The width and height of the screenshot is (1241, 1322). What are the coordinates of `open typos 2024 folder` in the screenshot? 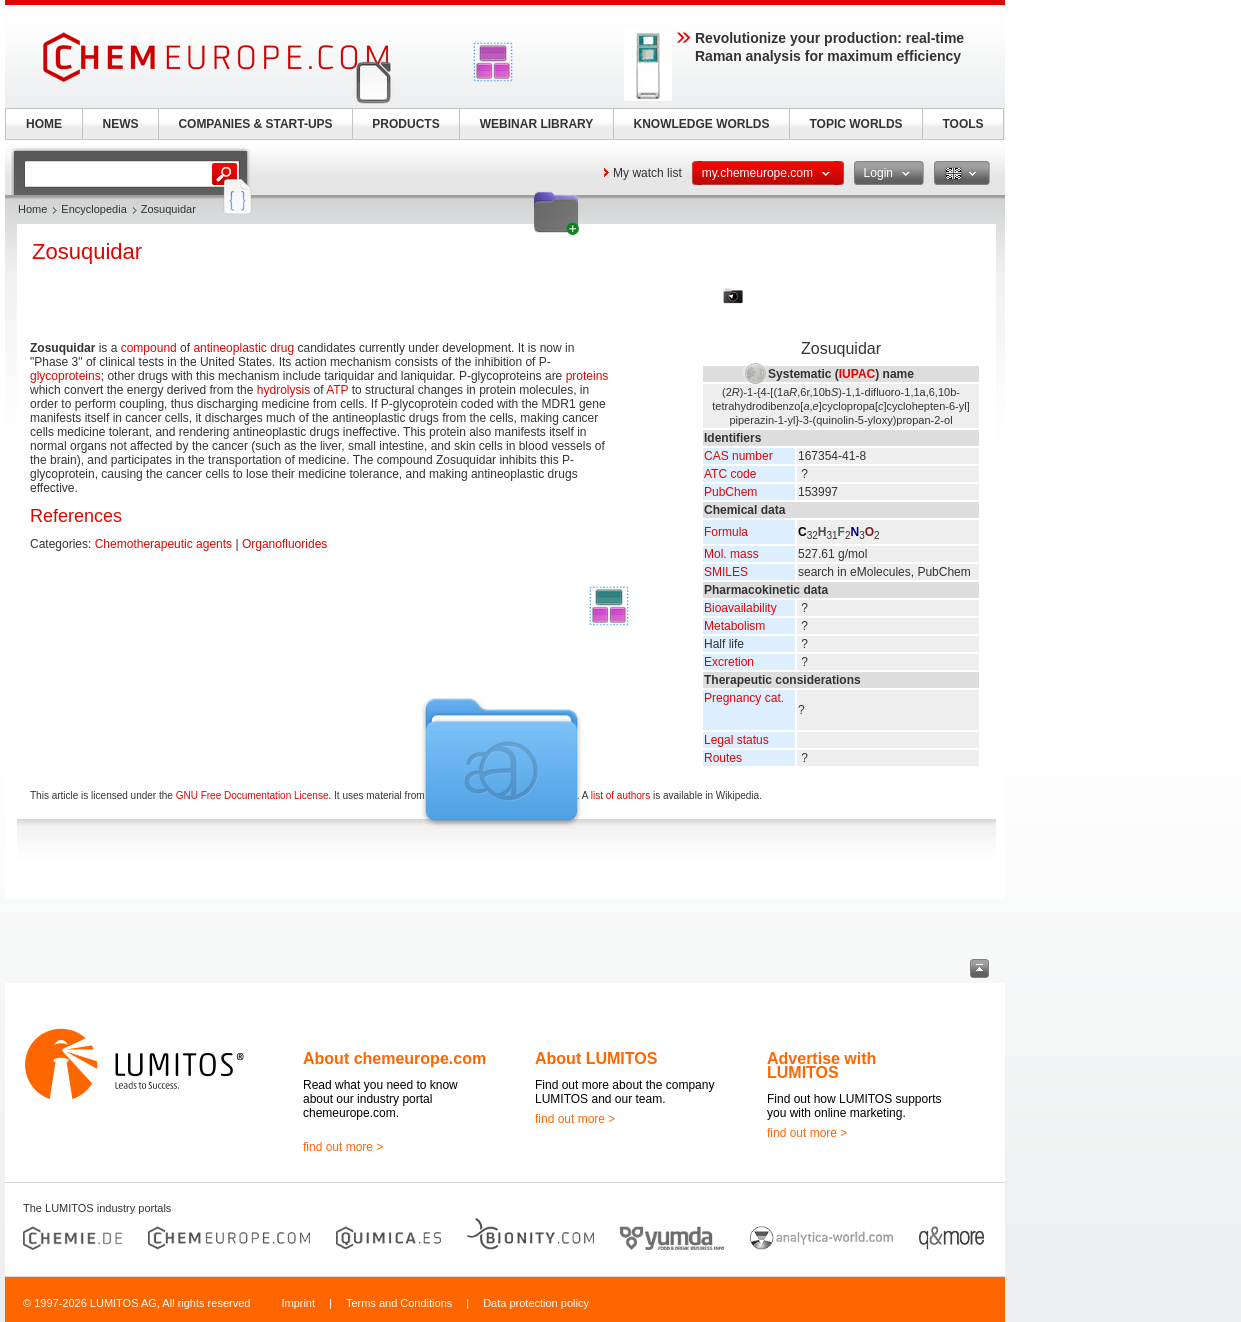 It's located at (501, 759).